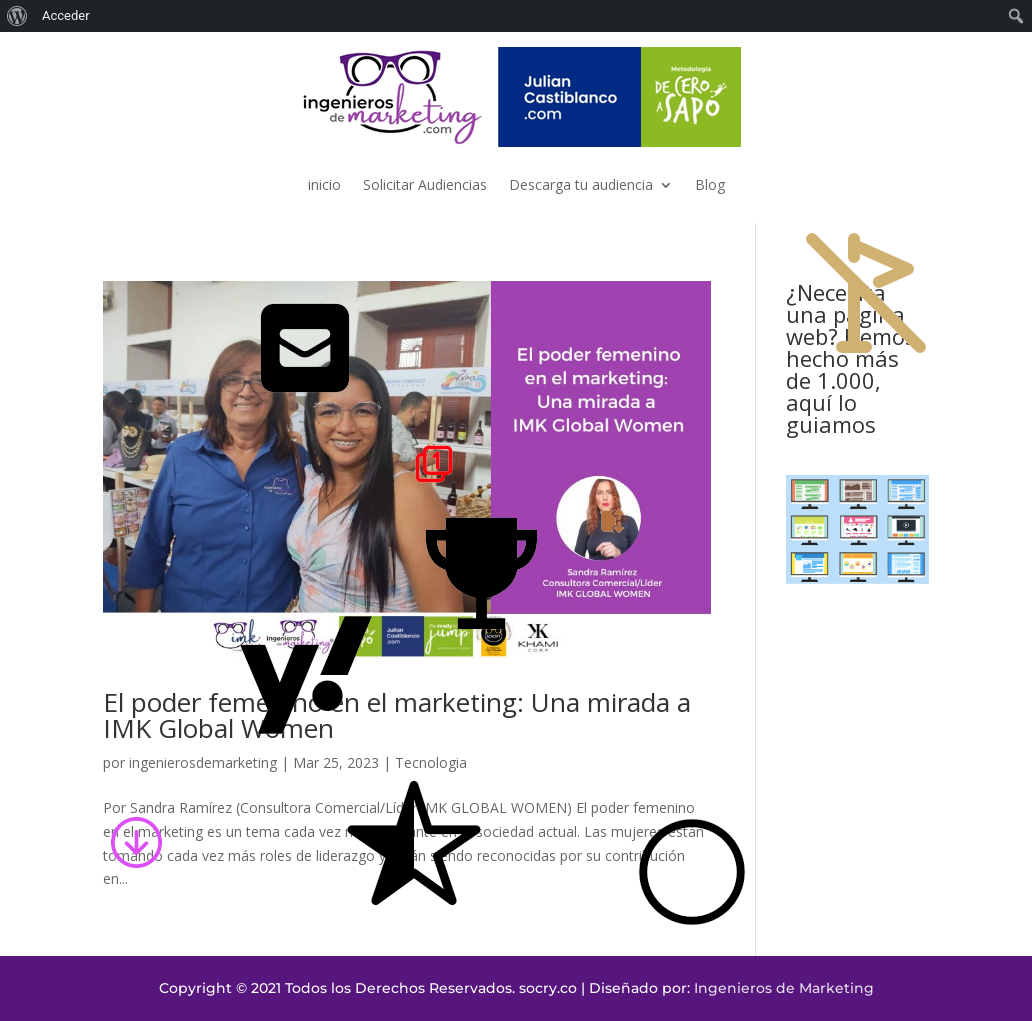 This screenshot has width=1032, height=1021. I want to click on open your email inbox, so click(305, 348).